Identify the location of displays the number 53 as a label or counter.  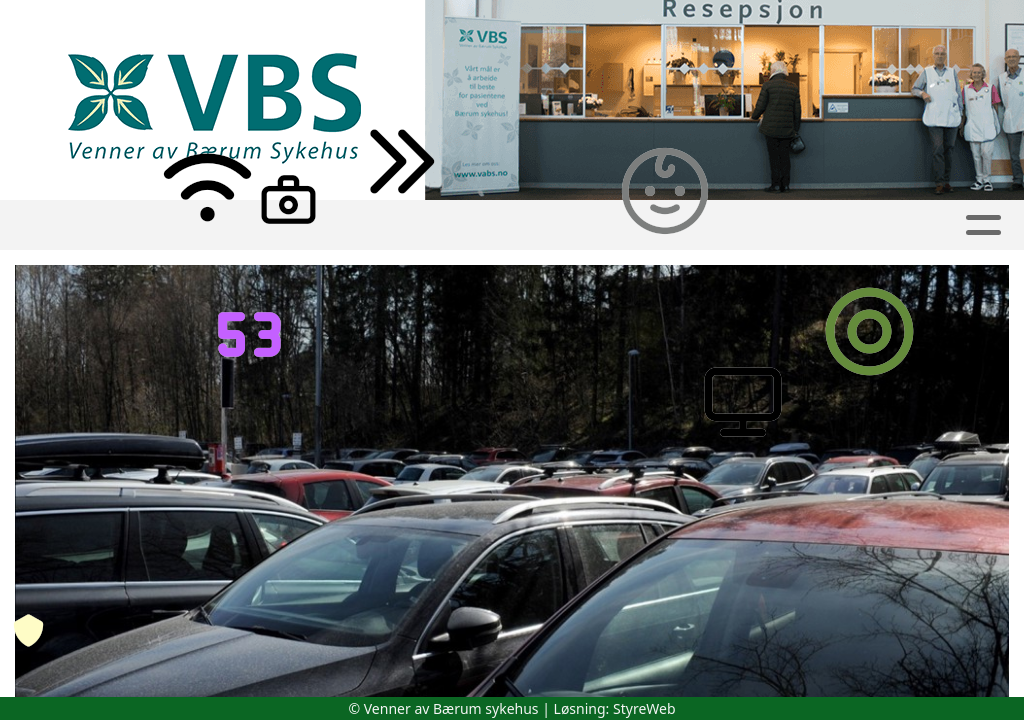
(249, 334).